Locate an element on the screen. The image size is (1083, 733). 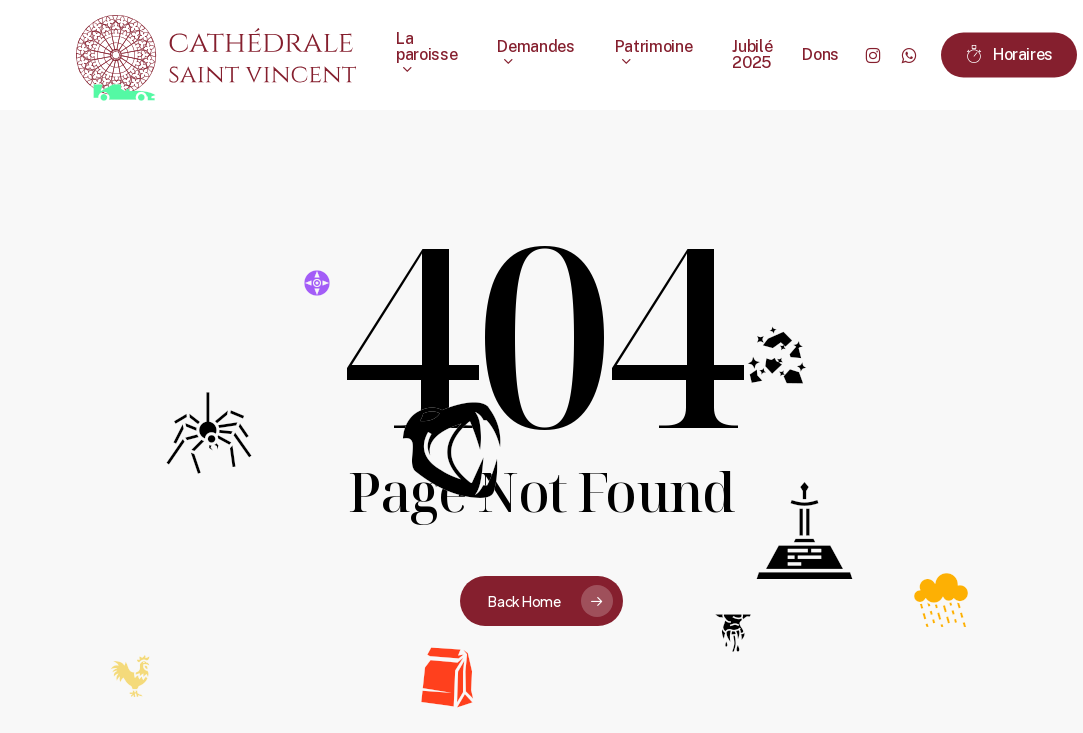
access the altar or shrine menu is located at coordinates (804, 530).